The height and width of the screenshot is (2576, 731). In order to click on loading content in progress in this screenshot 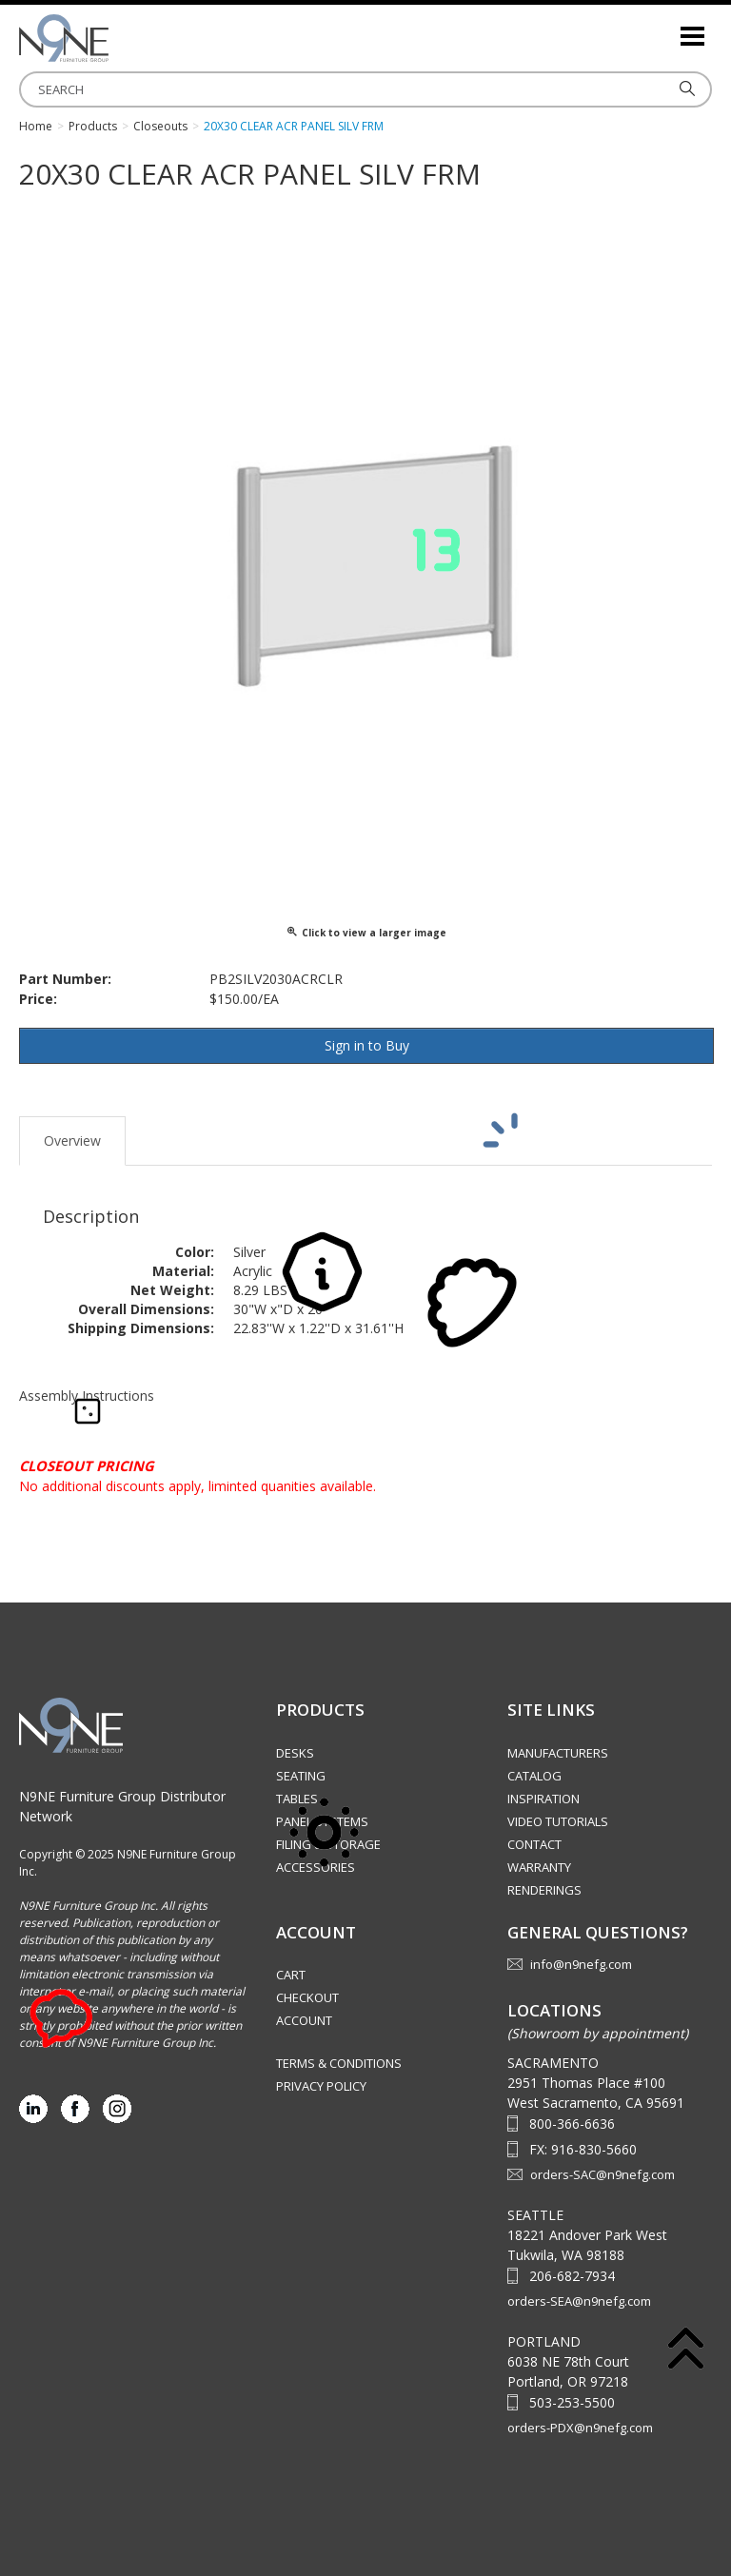, I will do `click(514, 1144)`.